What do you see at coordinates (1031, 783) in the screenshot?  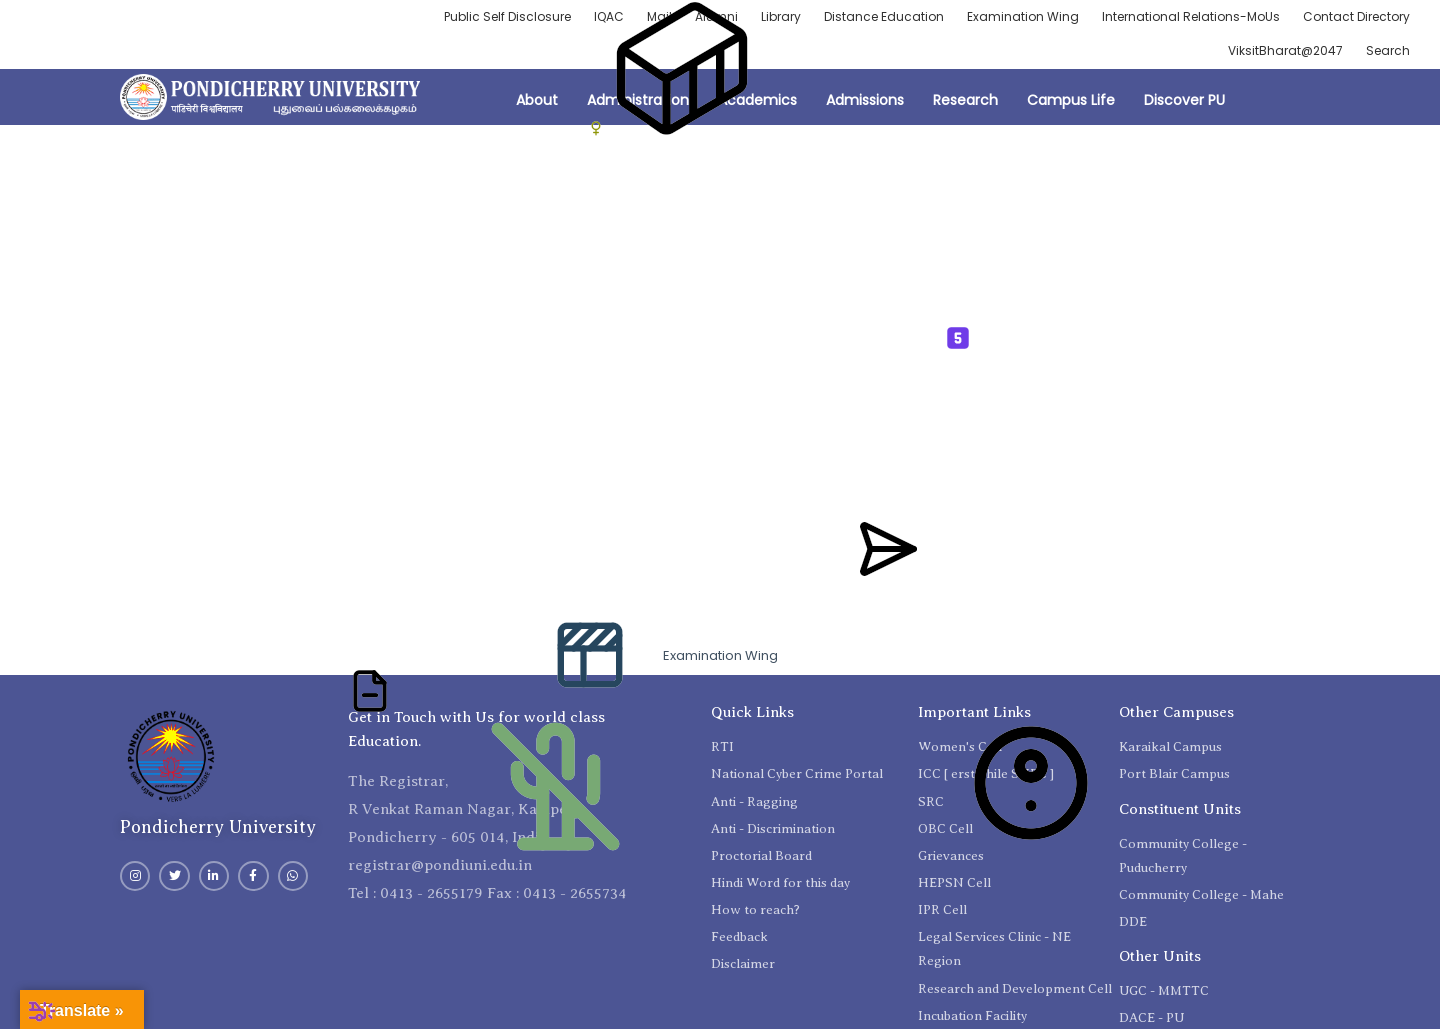 I see `access vacuum or cleaning device controls` at bounding box center [1031, 783].